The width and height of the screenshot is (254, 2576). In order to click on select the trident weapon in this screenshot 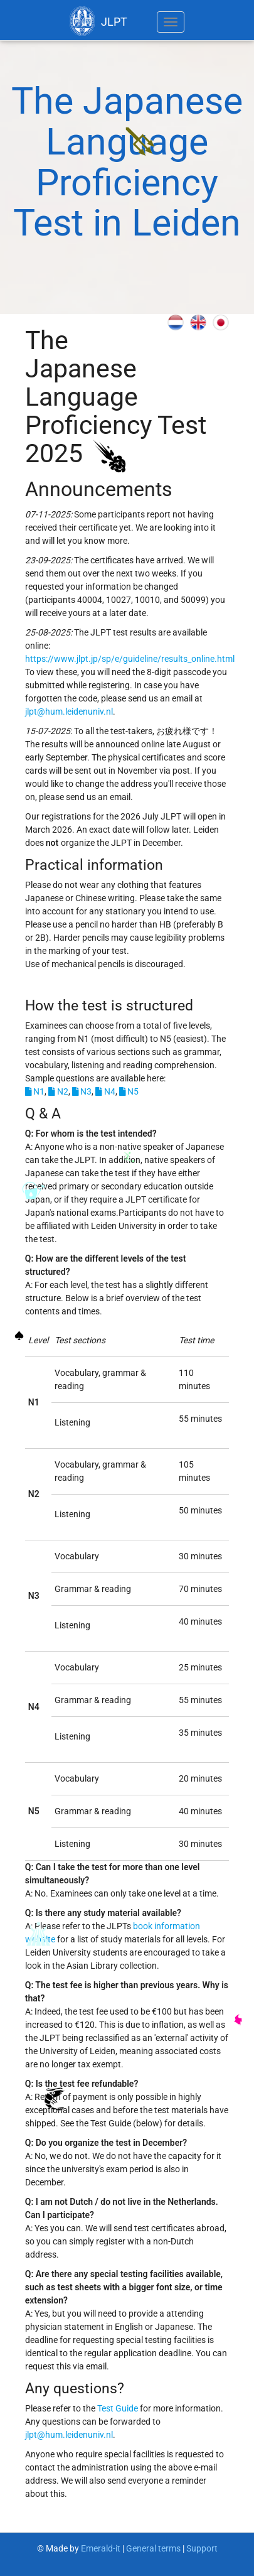, I will do `click(140, 141)`.